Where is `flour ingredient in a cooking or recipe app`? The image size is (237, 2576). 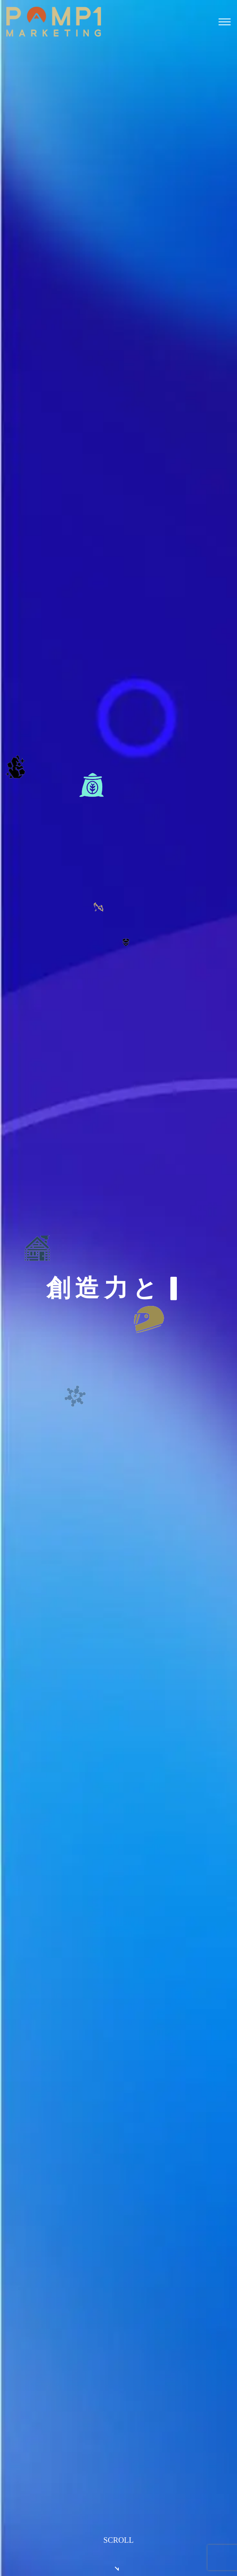
flour ingredient in a cooking or recipe app is located at coordinates (91, 785).